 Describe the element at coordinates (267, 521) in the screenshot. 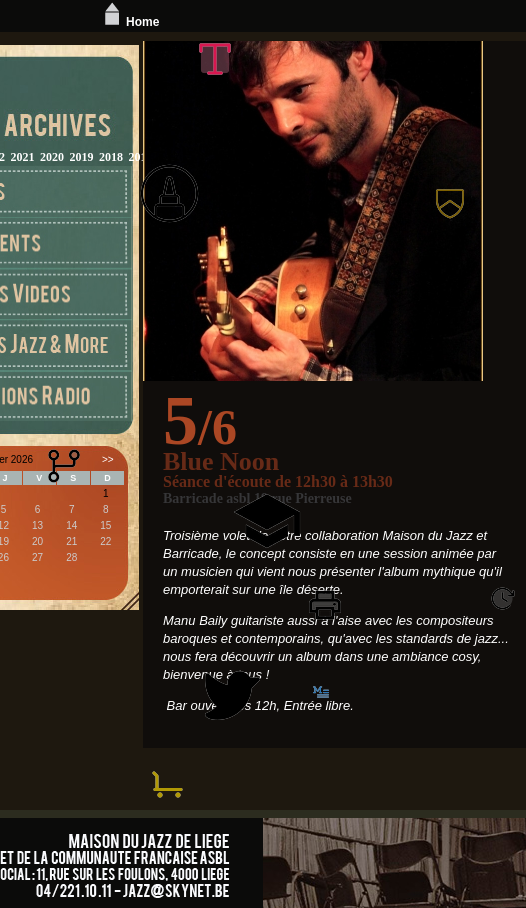

I see `access education or school-related content` at that location.